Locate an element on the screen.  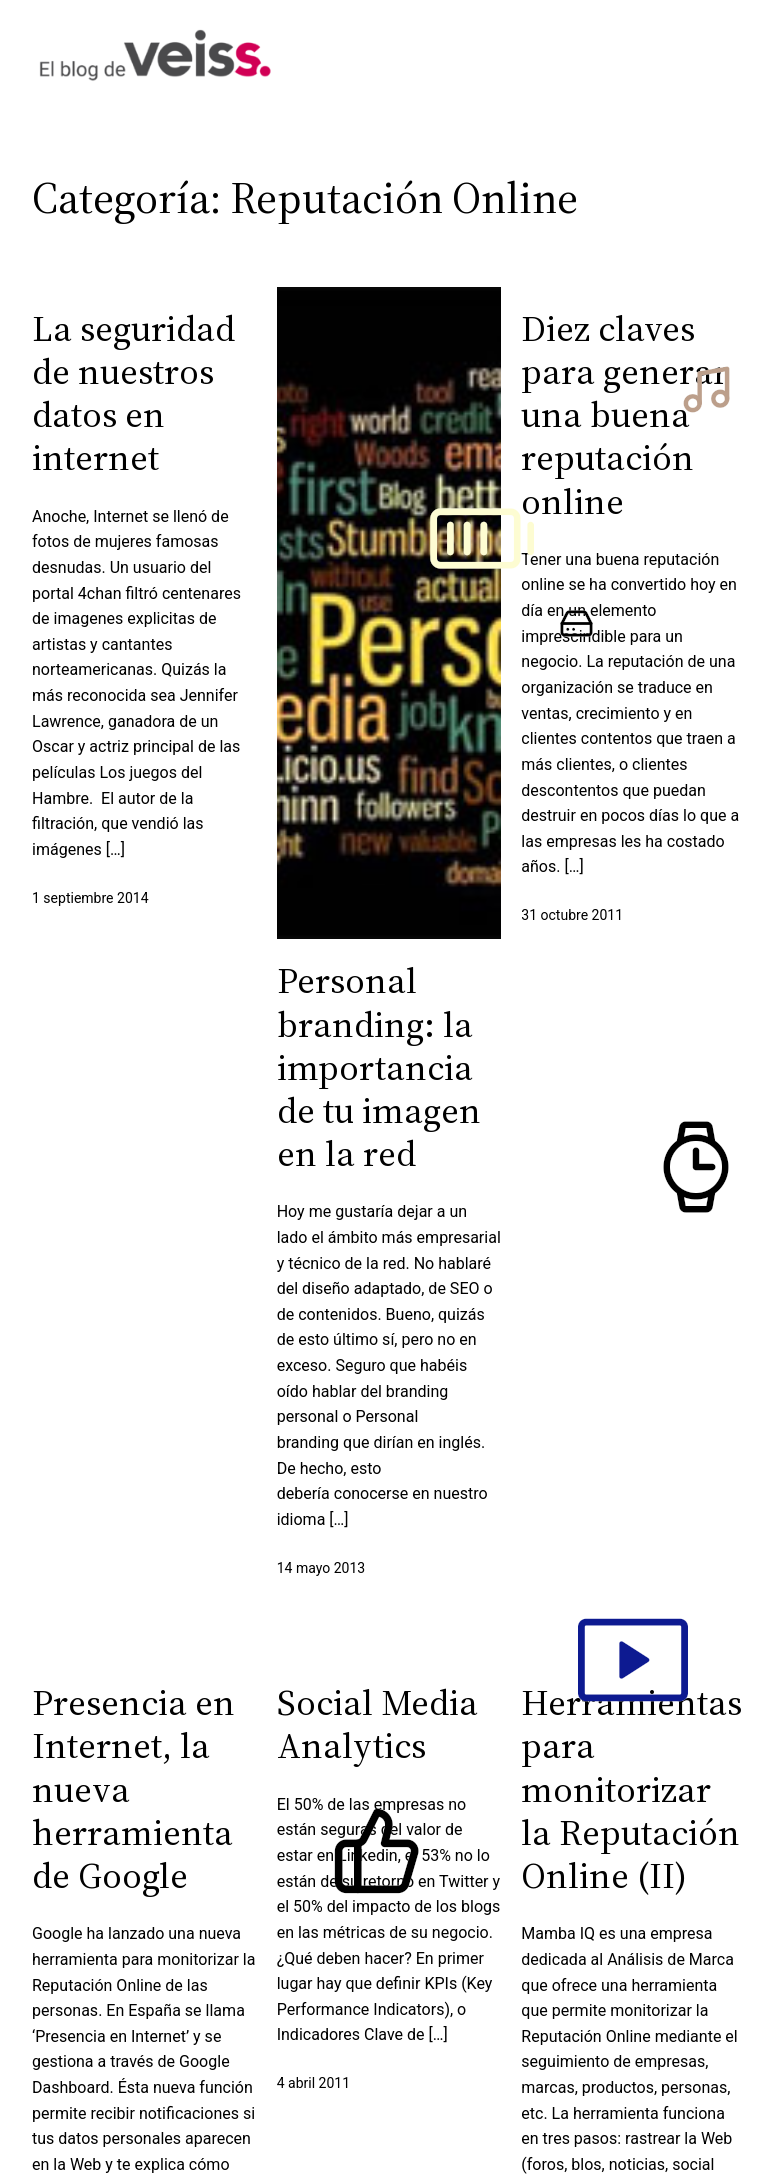
view time or clock settings is located at coordinates (696, 1167).